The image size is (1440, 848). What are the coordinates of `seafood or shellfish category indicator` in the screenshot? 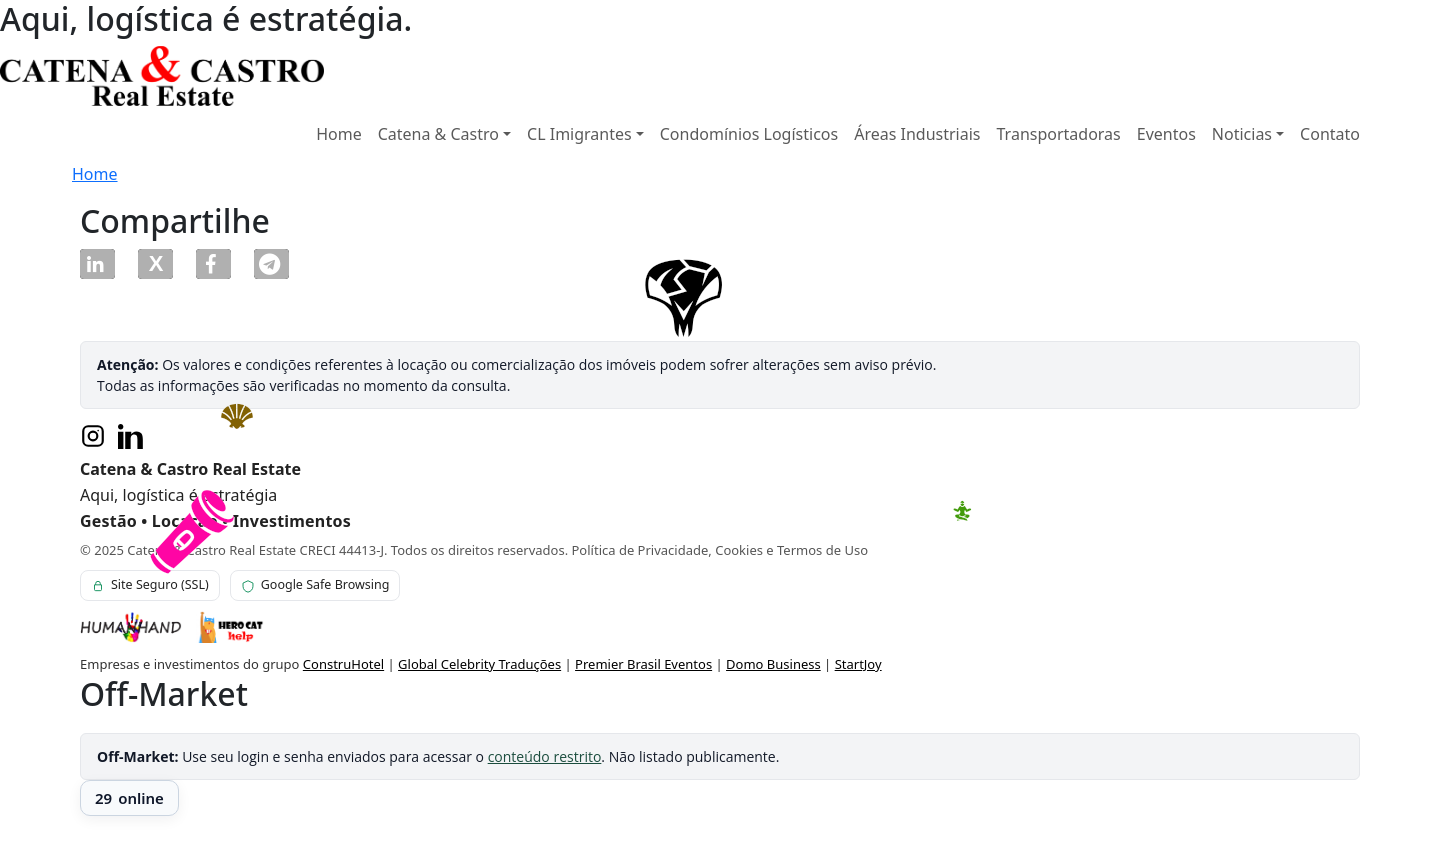 It's located at (237, 416).